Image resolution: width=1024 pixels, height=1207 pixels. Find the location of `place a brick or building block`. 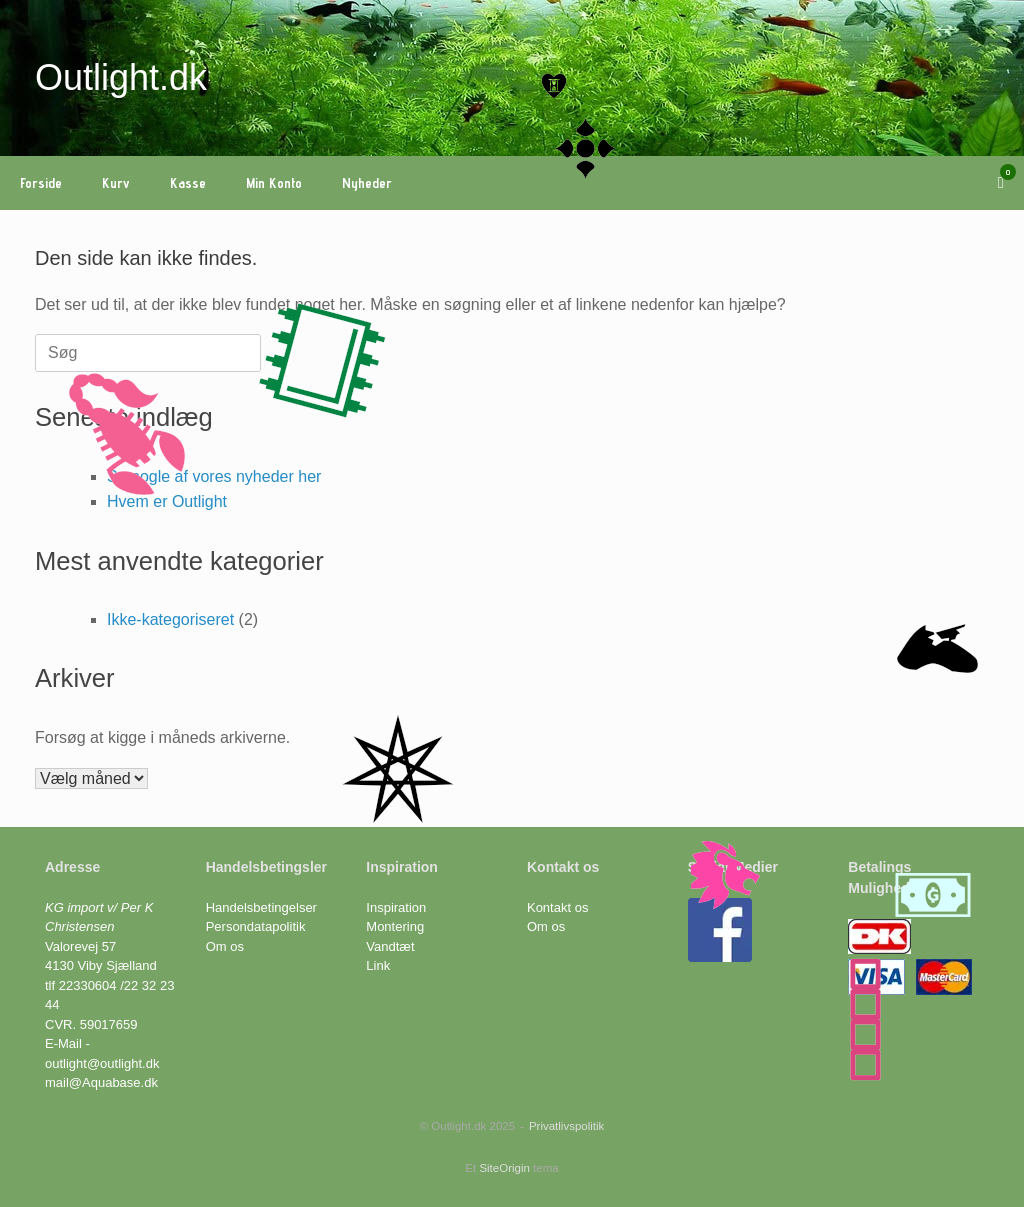

place a brick or building block is located at coordinates (865, 1019).